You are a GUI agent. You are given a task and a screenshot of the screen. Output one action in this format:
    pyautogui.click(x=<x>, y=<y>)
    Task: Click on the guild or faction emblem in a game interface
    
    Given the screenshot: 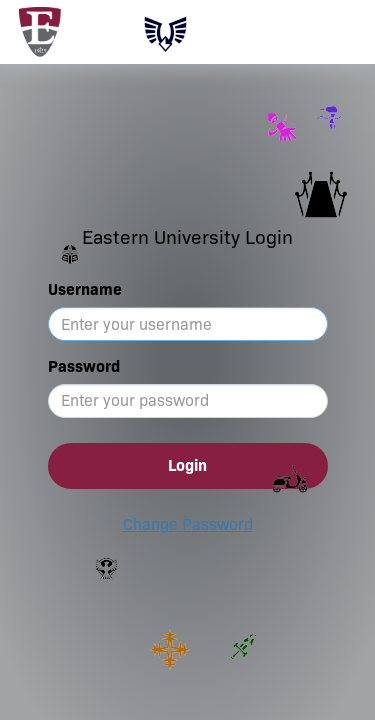 What is the action you would take?
    pyautogui.click(x=165, y=31)
    